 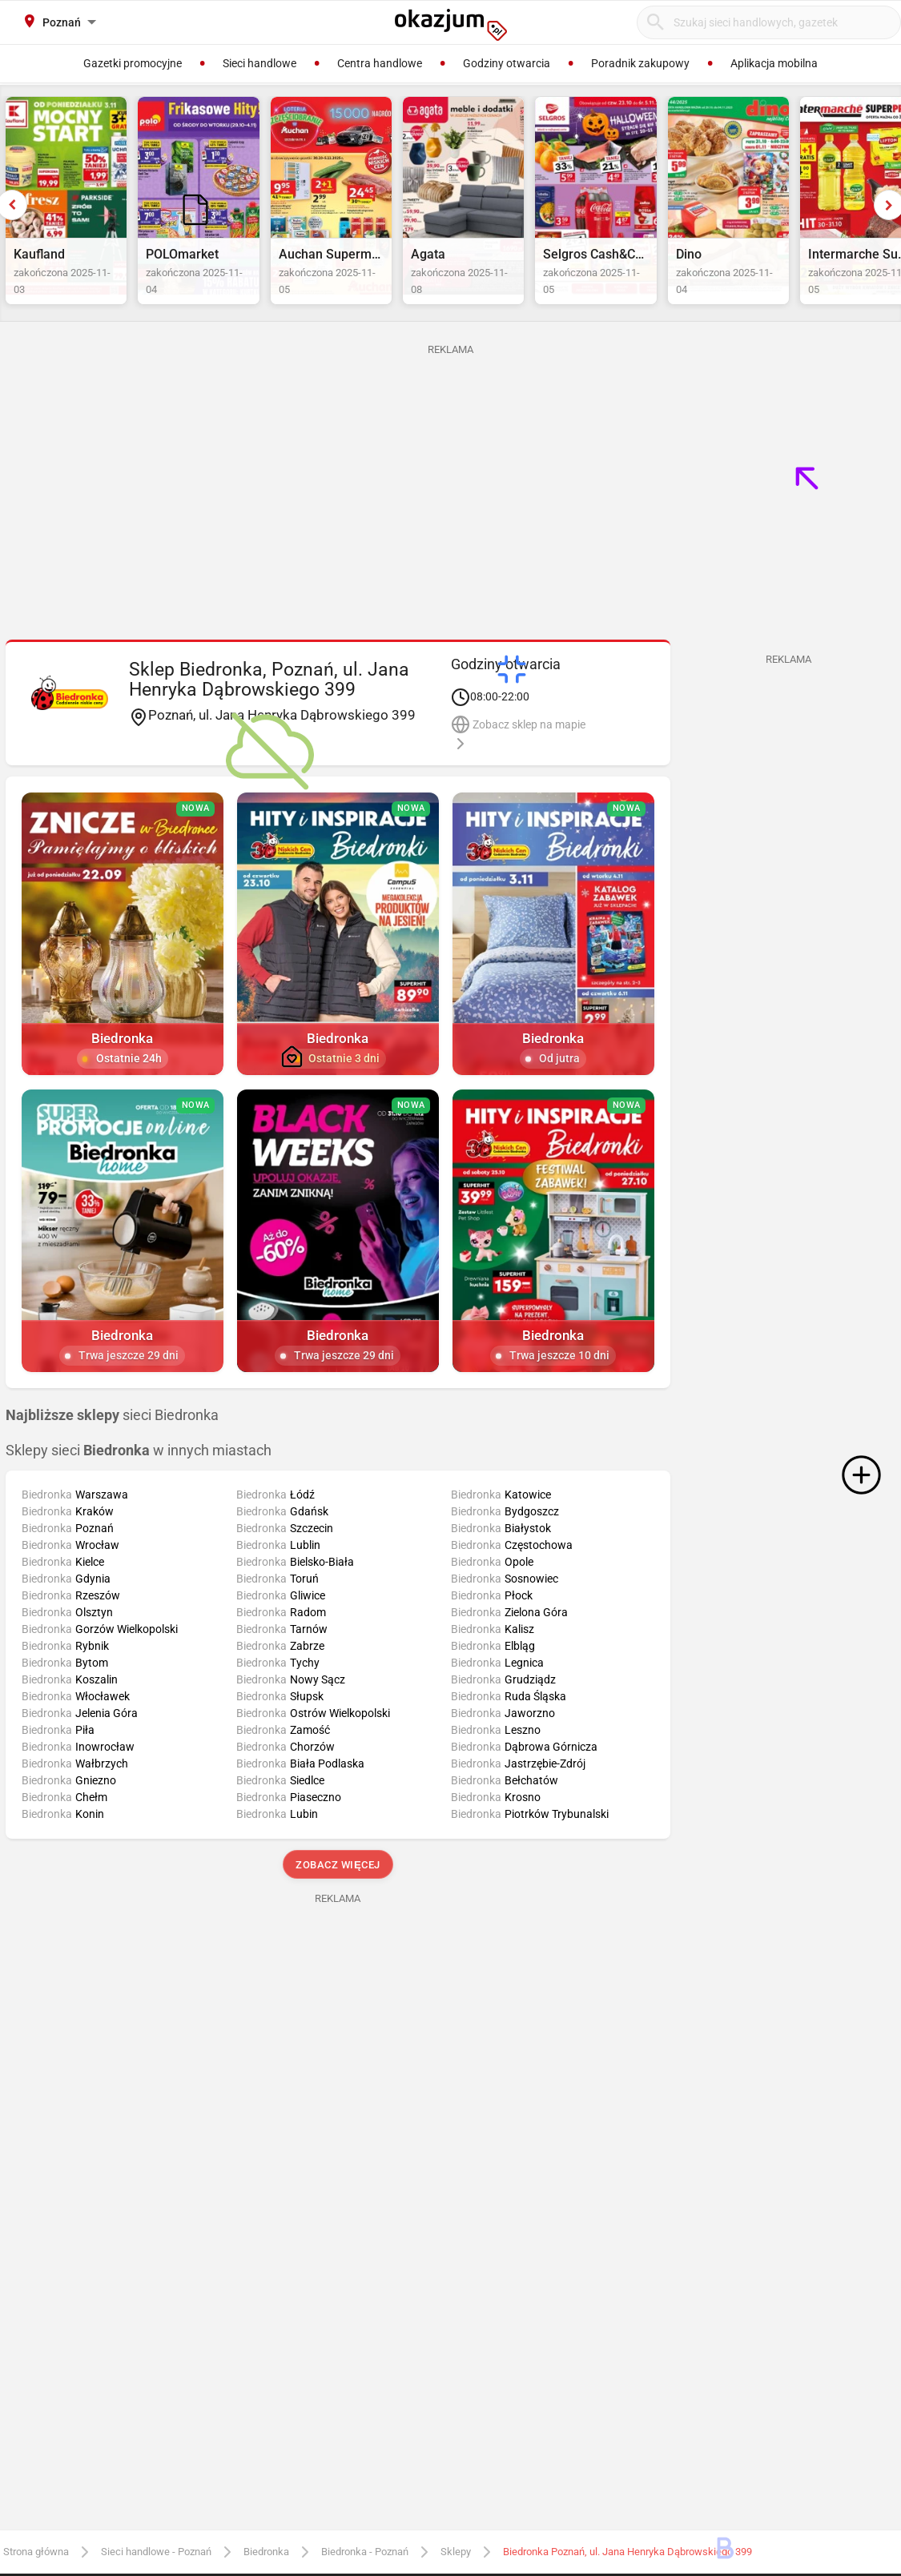 I want to click on navigate back or return to previous screen, so click(x=806, y=478).